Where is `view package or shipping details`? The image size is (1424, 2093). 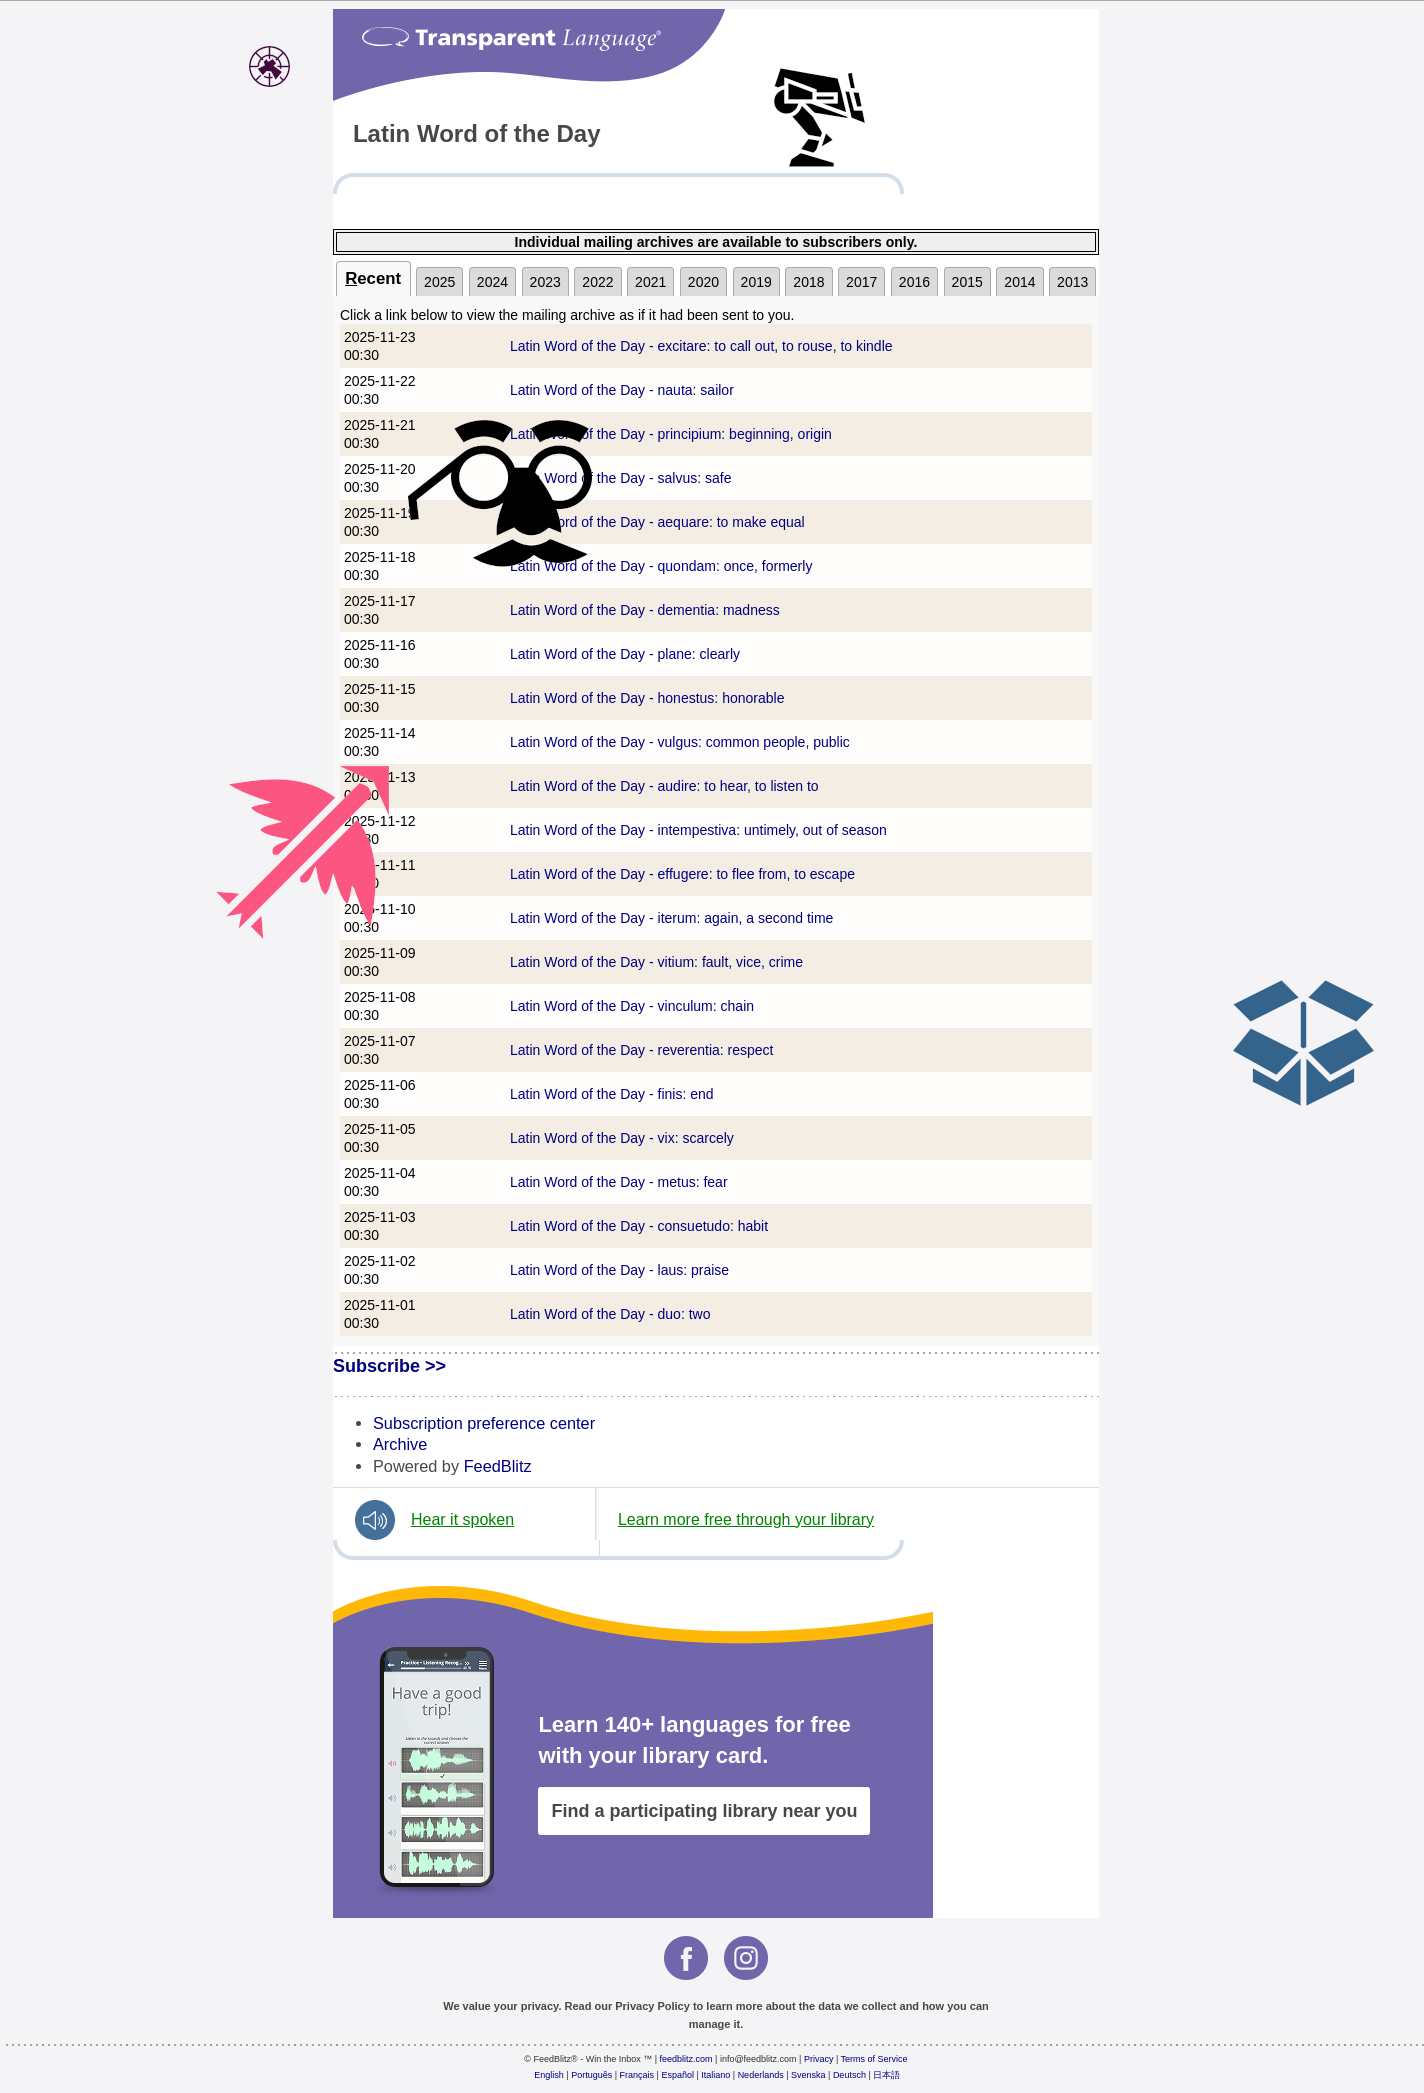 view package or shipping details is located at coordinates (1303, 1043).